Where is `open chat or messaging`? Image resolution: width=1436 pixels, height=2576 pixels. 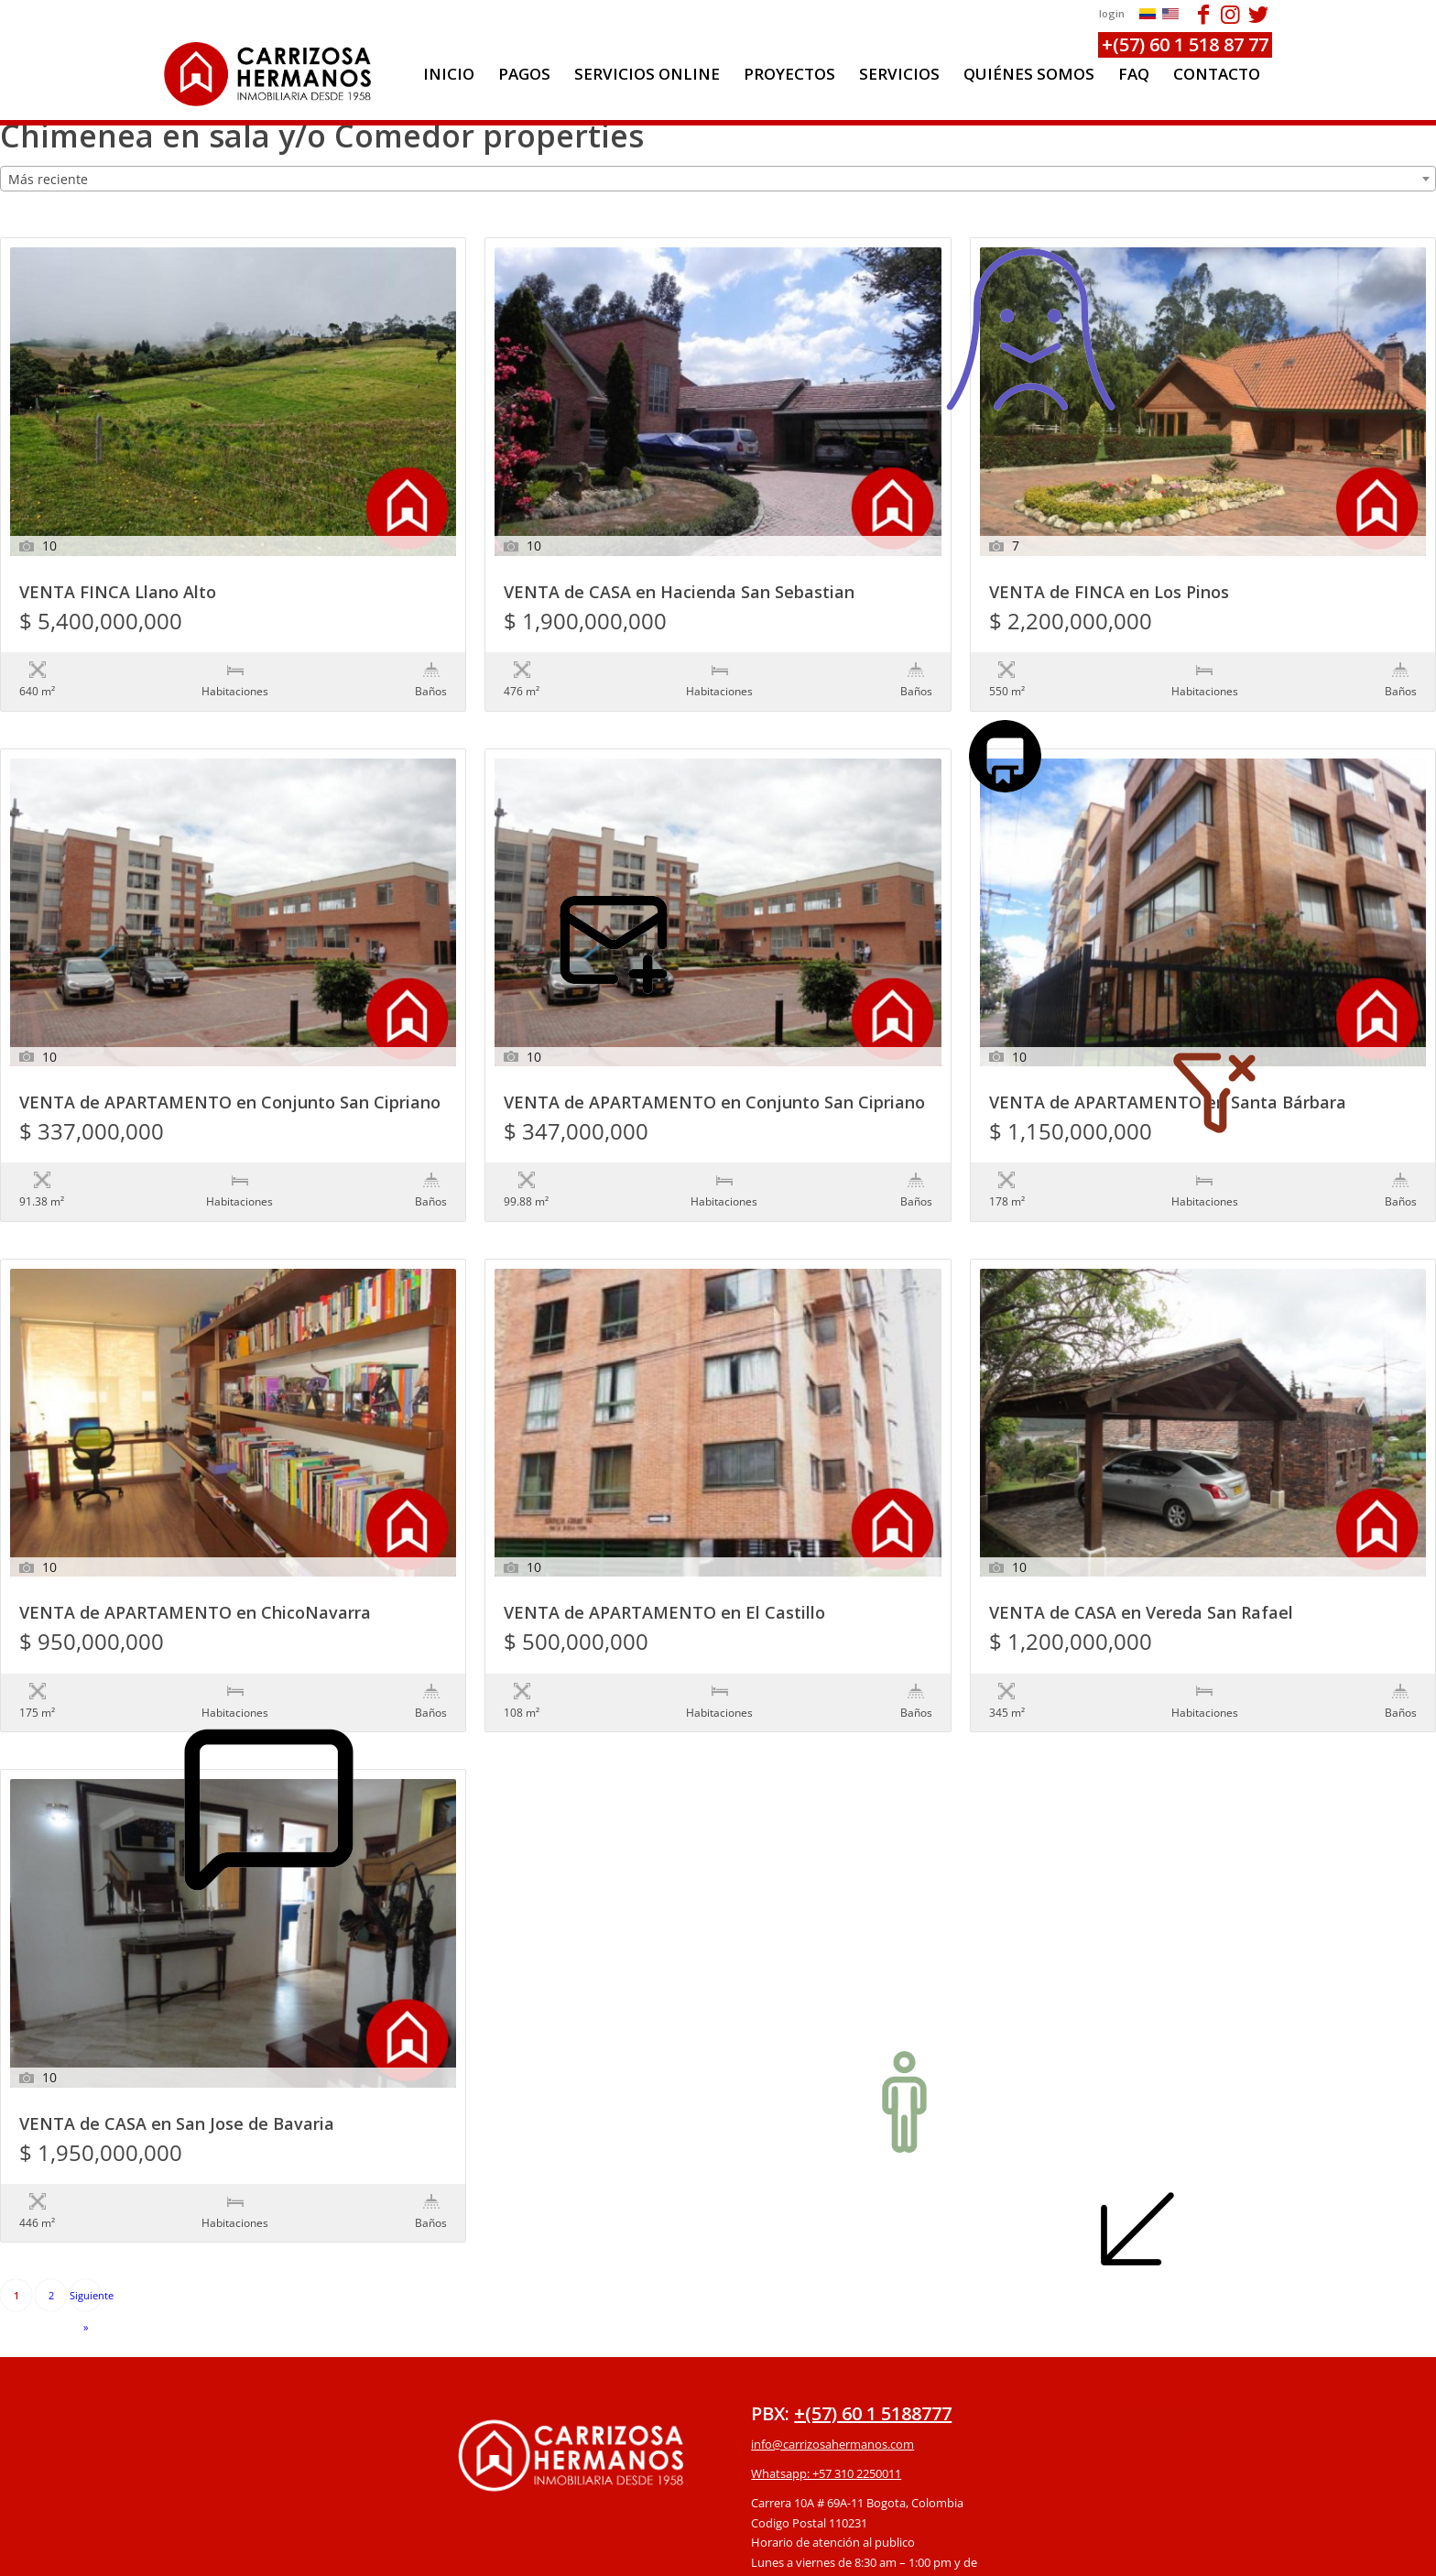
open chat or messaging is located at coordinates (268, 1806).